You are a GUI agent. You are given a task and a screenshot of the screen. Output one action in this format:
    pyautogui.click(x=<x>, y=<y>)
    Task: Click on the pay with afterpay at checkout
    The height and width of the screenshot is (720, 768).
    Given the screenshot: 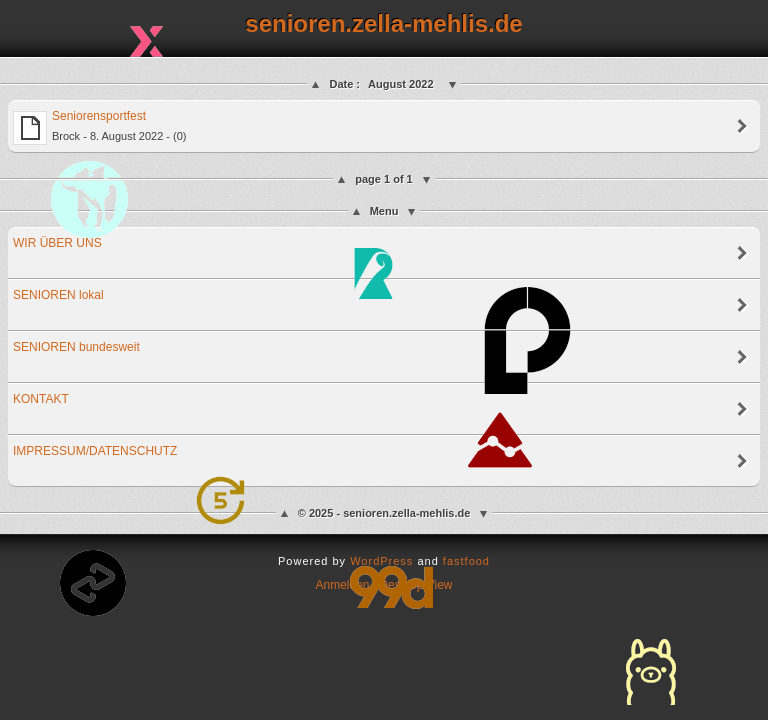 What is the action you would take?
    pyautogui.click(x=93, y=583)
    